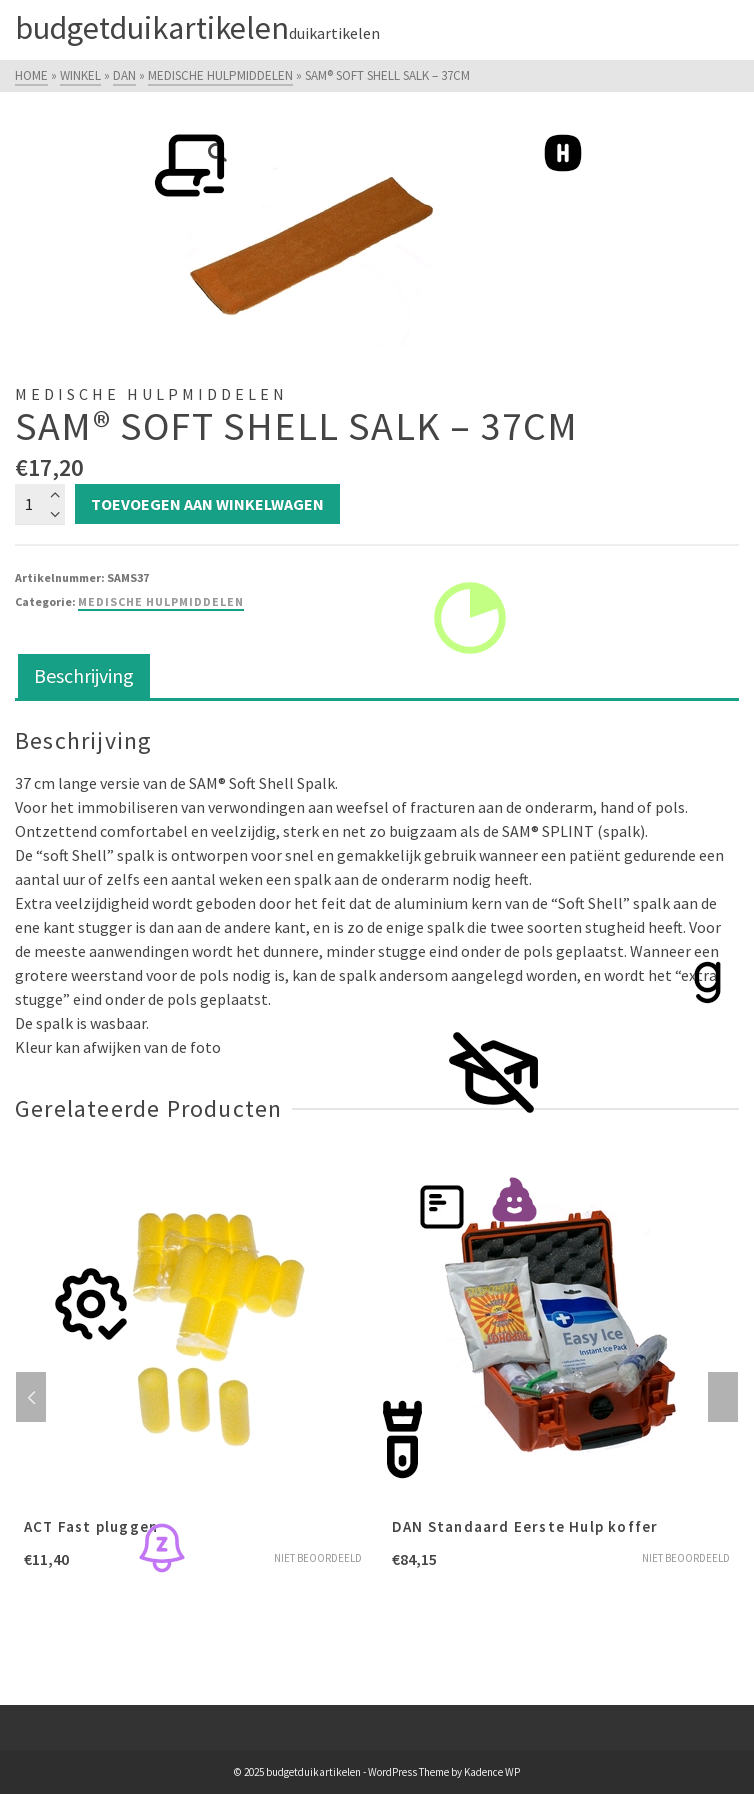  Describe the element at coordinates (470, 618) in the screenshot. I see `indicates 20% progress or completion` at that location.